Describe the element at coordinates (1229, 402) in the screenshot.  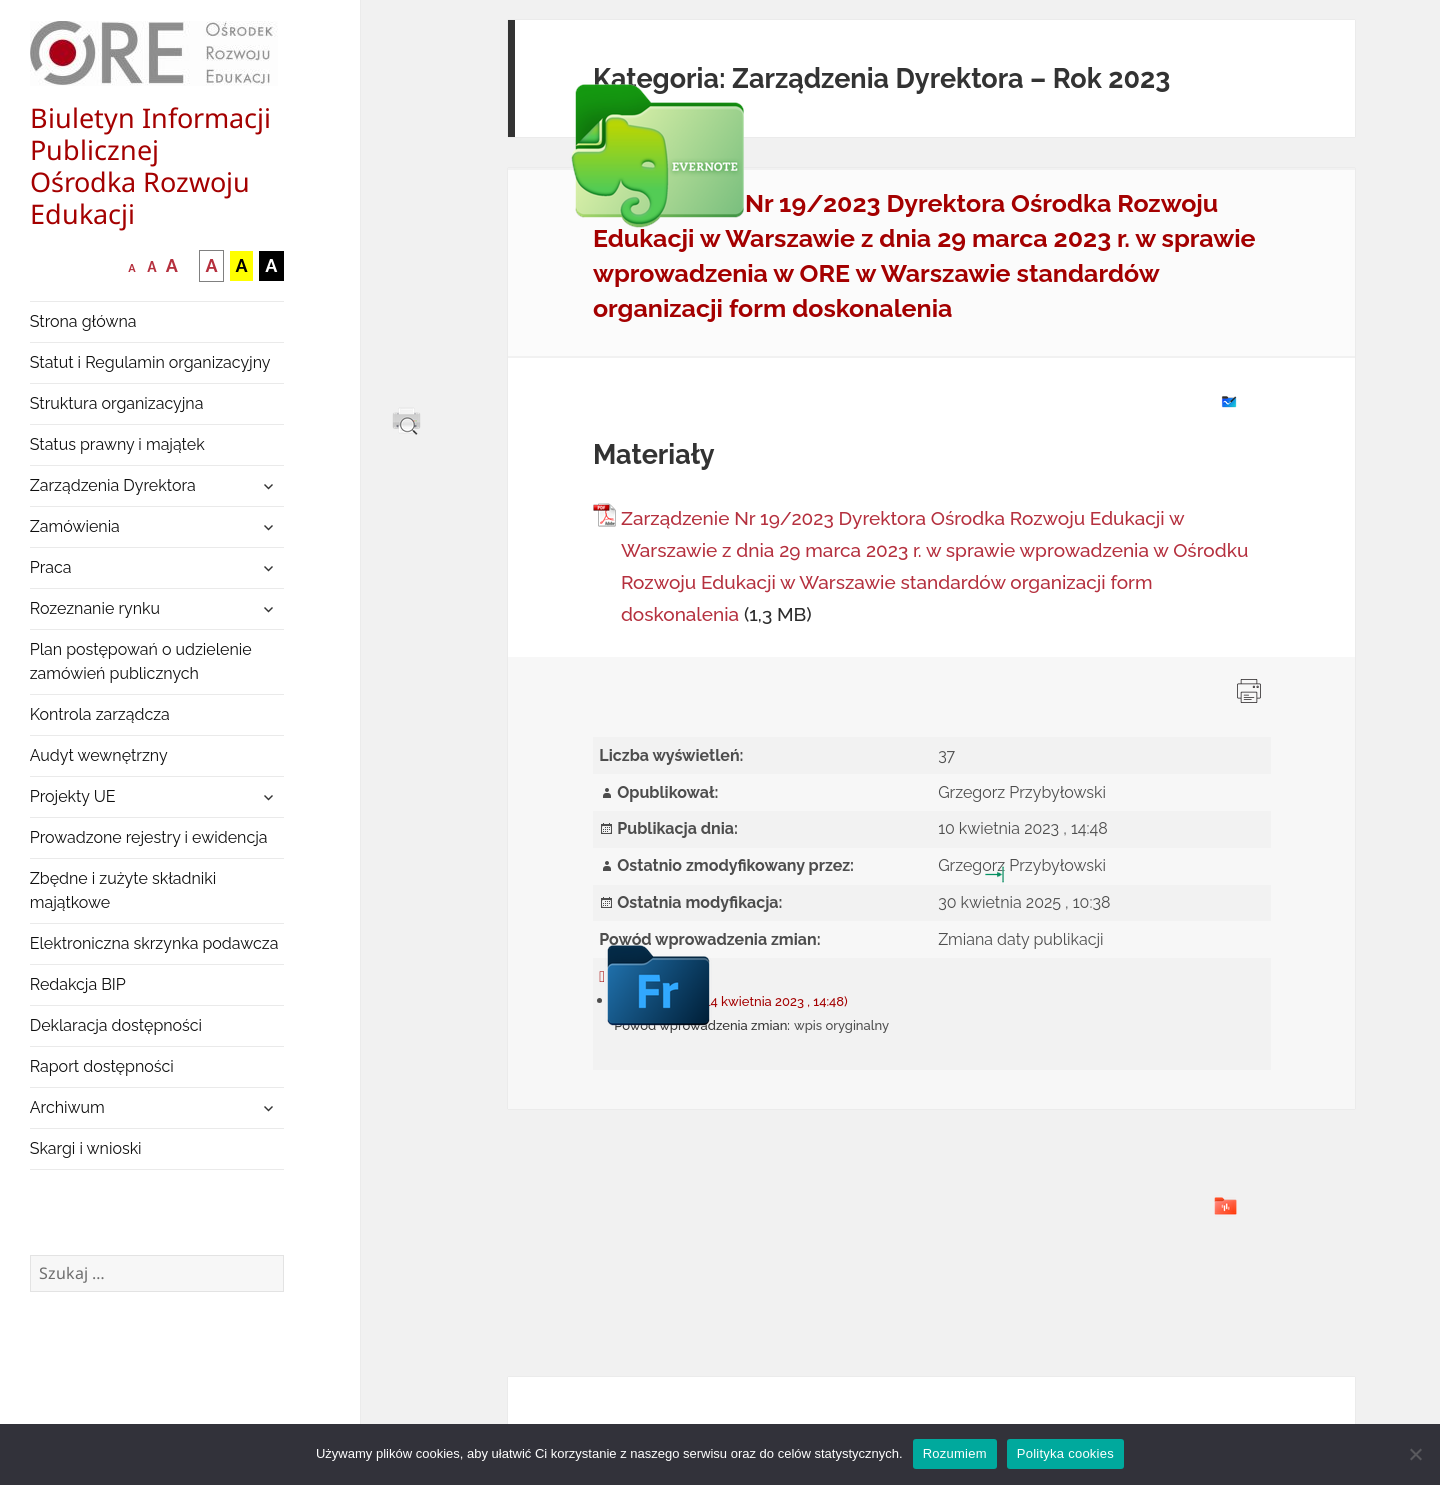
I see `open microsoft whiteboard files folder` at that location.